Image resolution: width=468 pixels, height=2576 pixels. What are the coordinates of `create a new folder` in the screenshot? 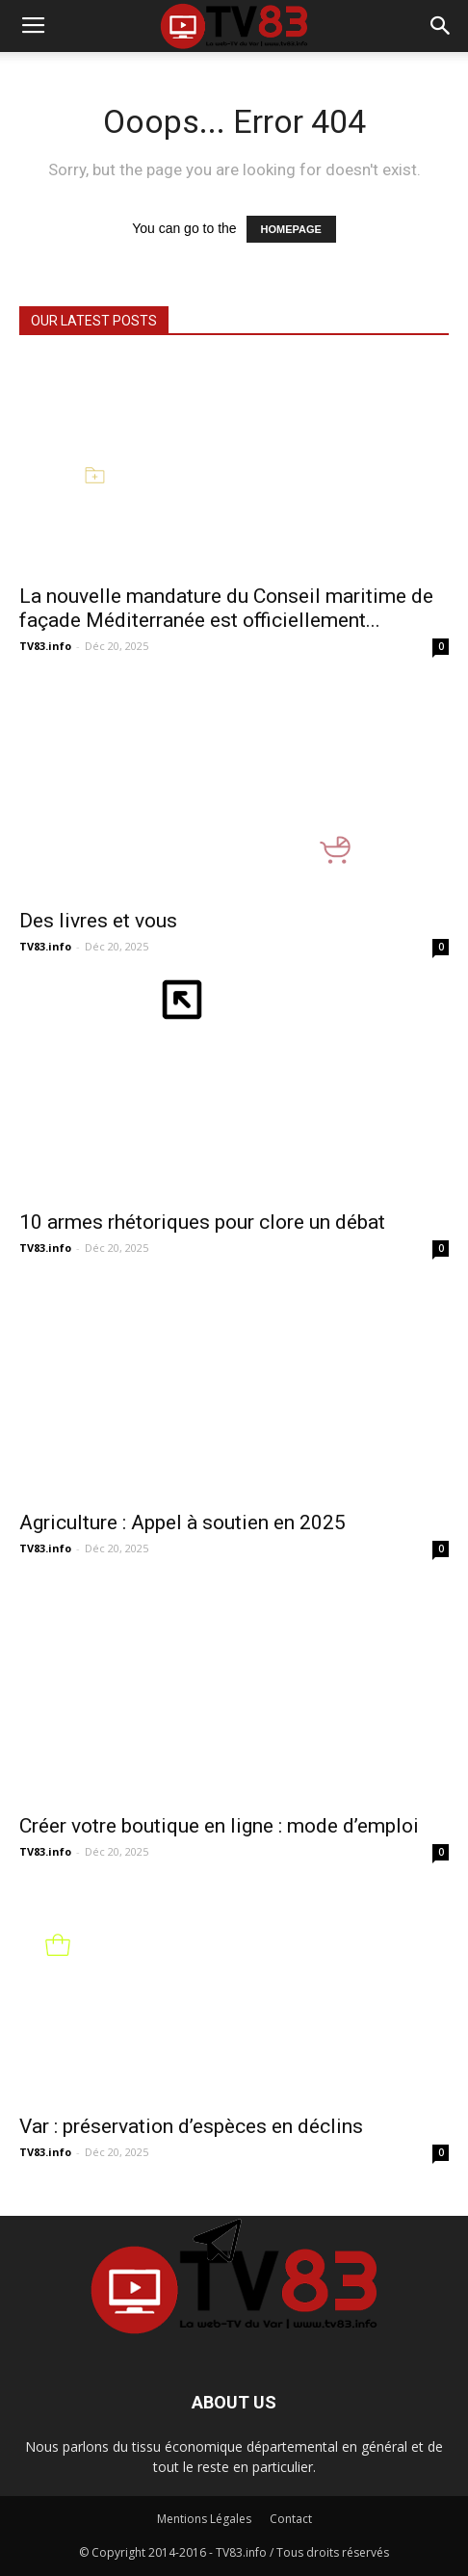 It's located at (94, 475).